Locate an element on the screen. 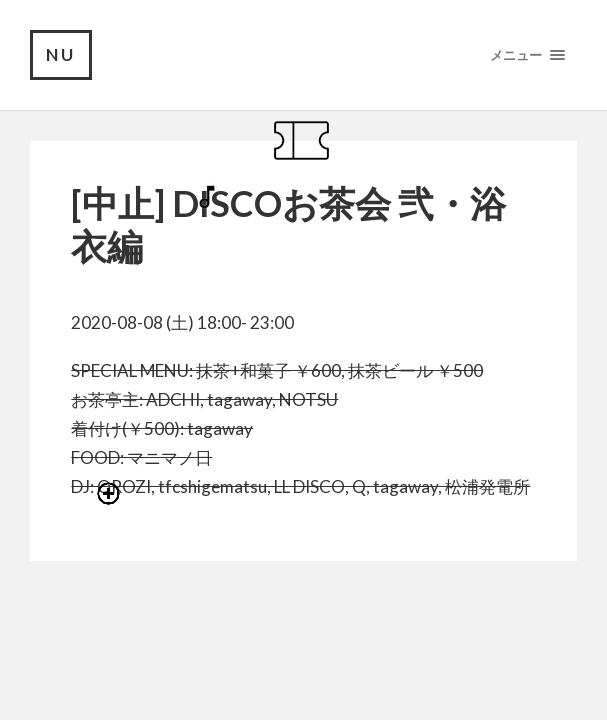 This screenshot has width=607, height=720. add a new item is located at coordinates (108, 493).